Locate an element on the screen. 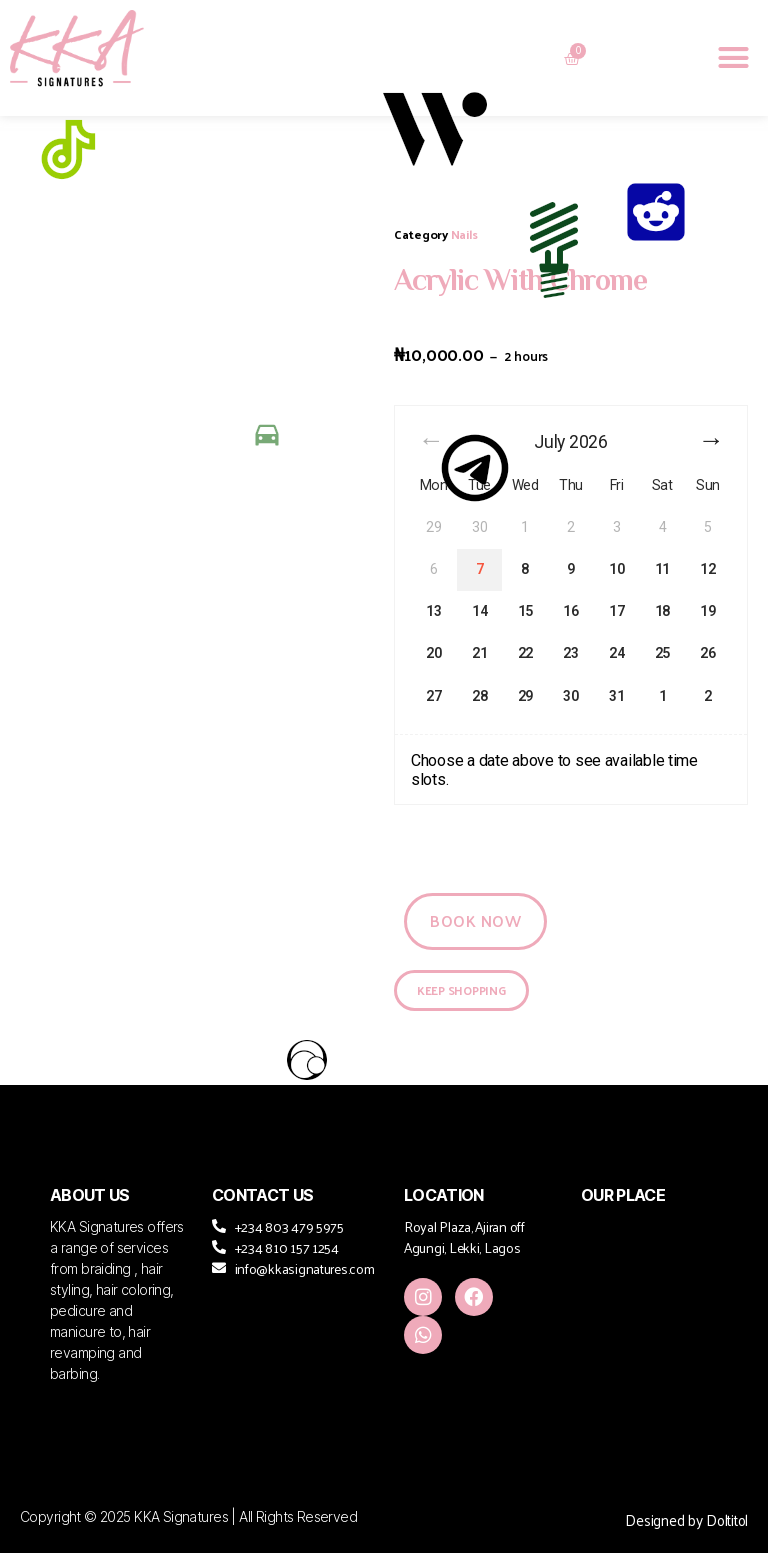 The height and width of the screenshot is (1553, 768). open the Wantedly app is located at coordinates (435, 129).